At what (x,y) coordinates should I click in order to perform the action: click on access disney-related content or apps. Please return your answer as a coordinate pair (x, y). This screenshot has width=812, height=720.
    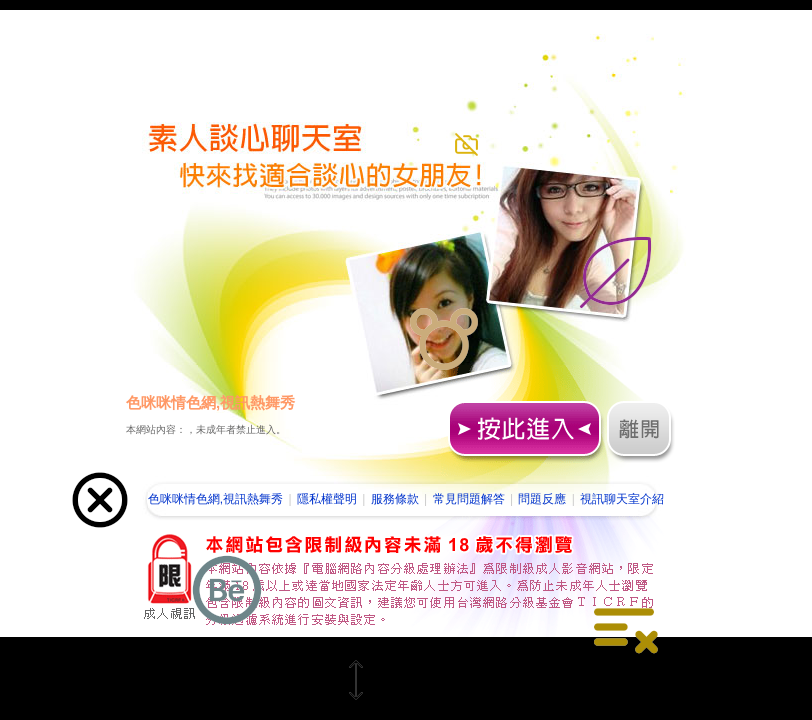
    Looking at the image, I should click on (444, 339).